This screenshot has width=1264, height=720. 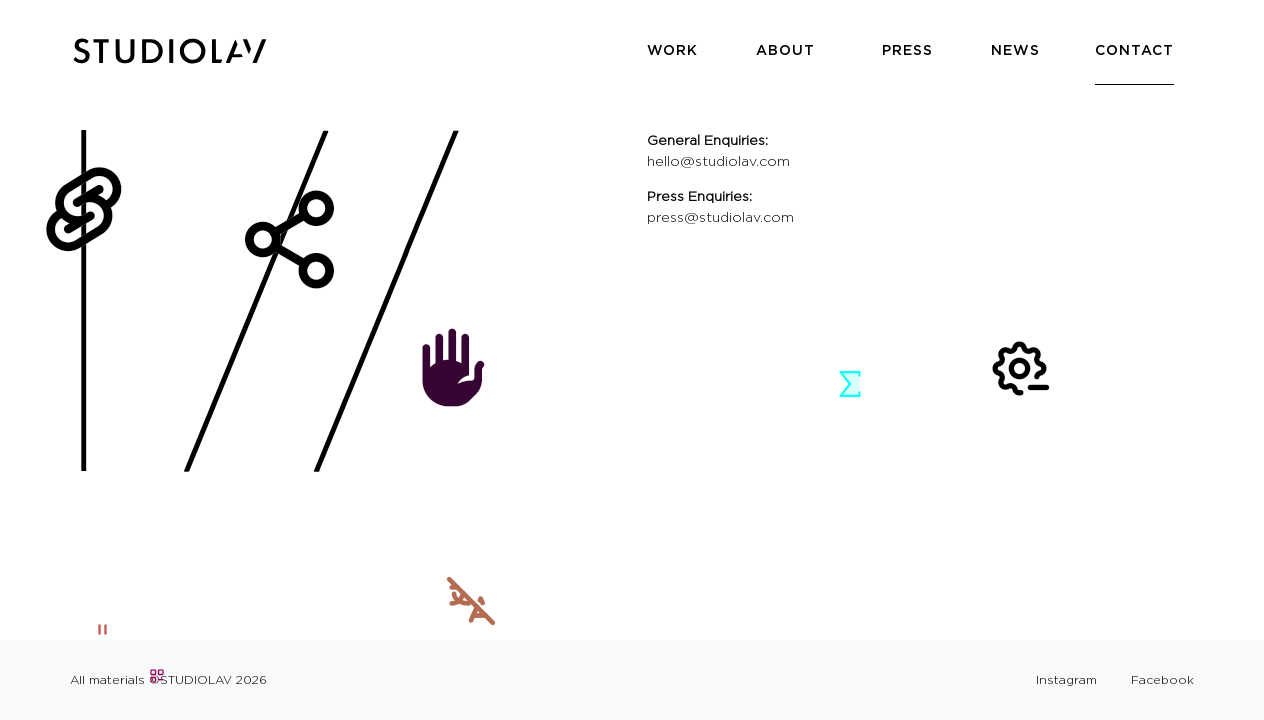 I want to click on stop or pause an action, so click(x=453, y=367).